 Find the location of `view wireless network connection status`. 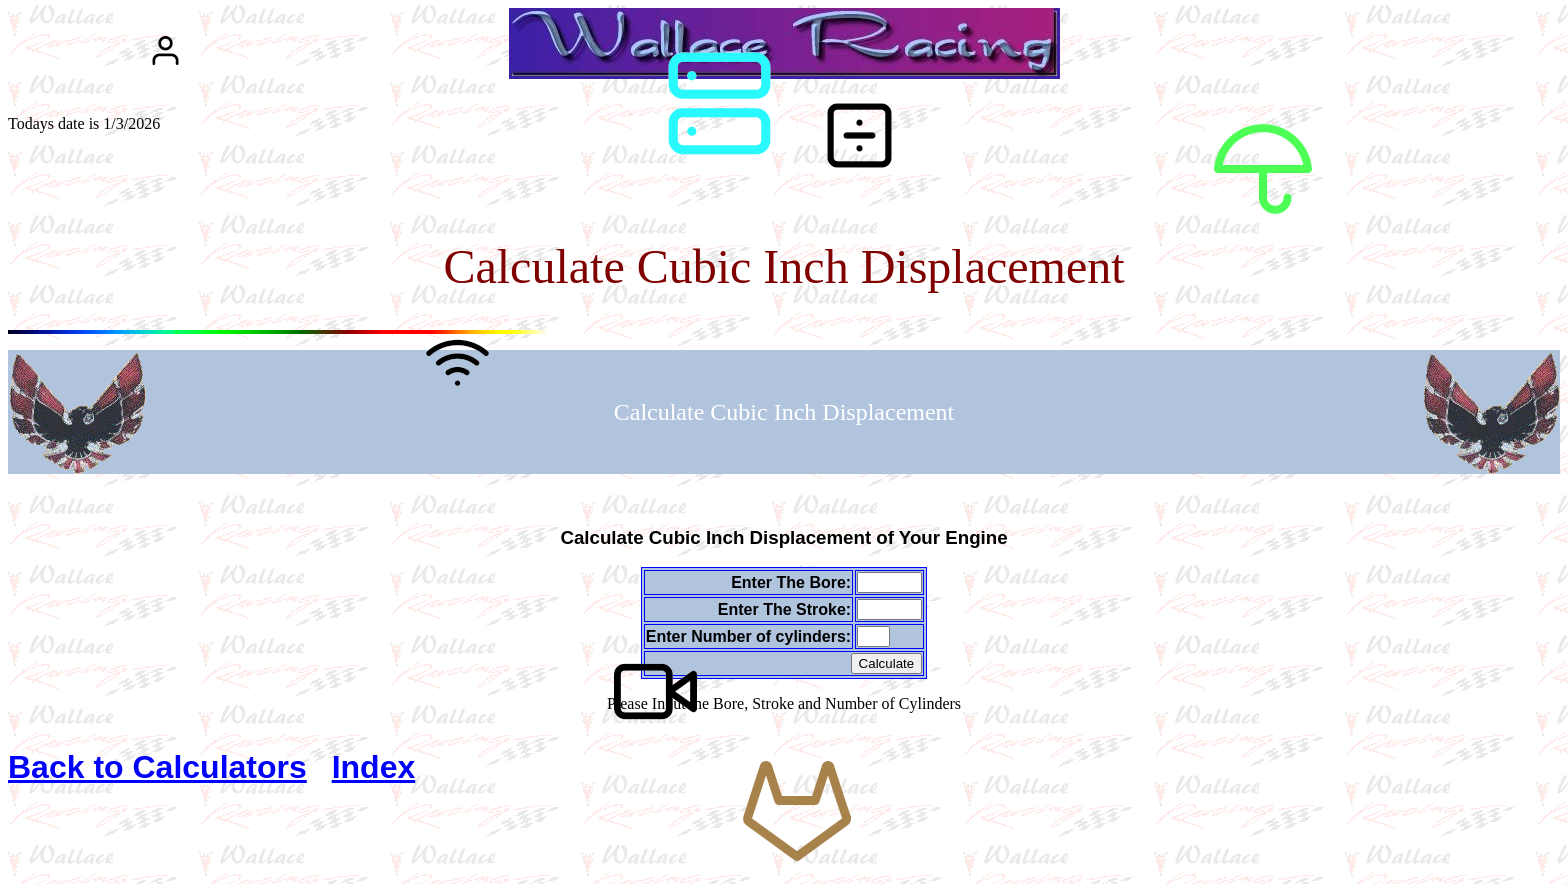

view wireless network connection status is located at coordinates (457, 361).